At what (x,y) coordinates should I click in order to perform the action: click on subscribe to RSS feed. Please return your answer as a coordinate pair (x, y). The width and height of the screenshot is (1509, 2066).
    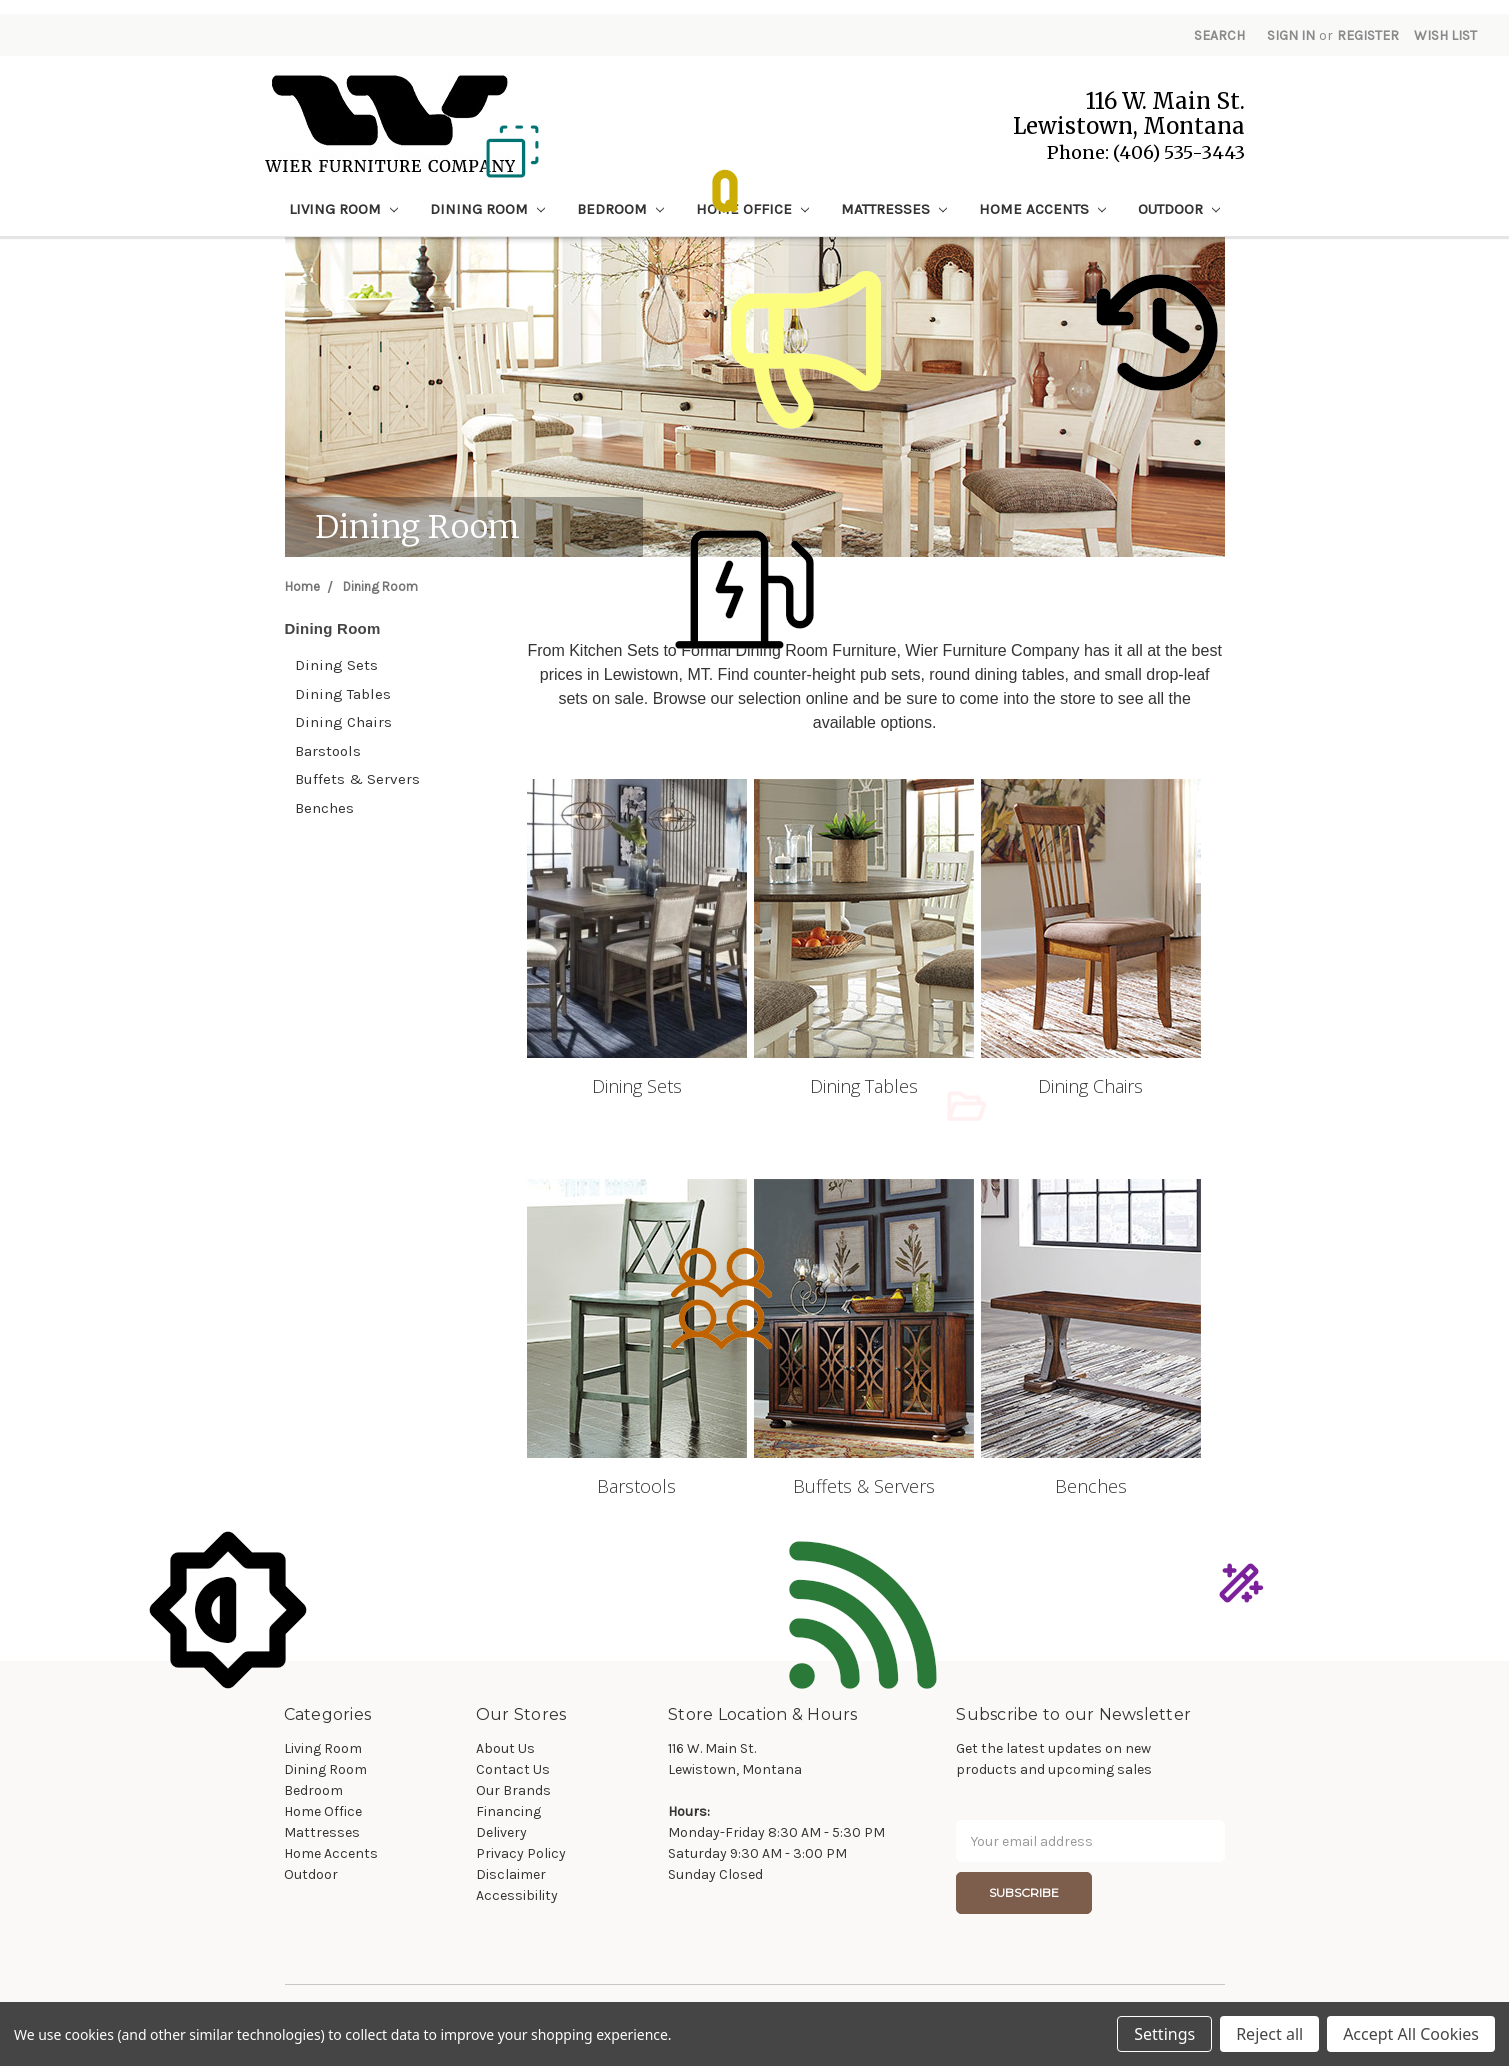
    Looking at the image, I should click on (856, 1621).